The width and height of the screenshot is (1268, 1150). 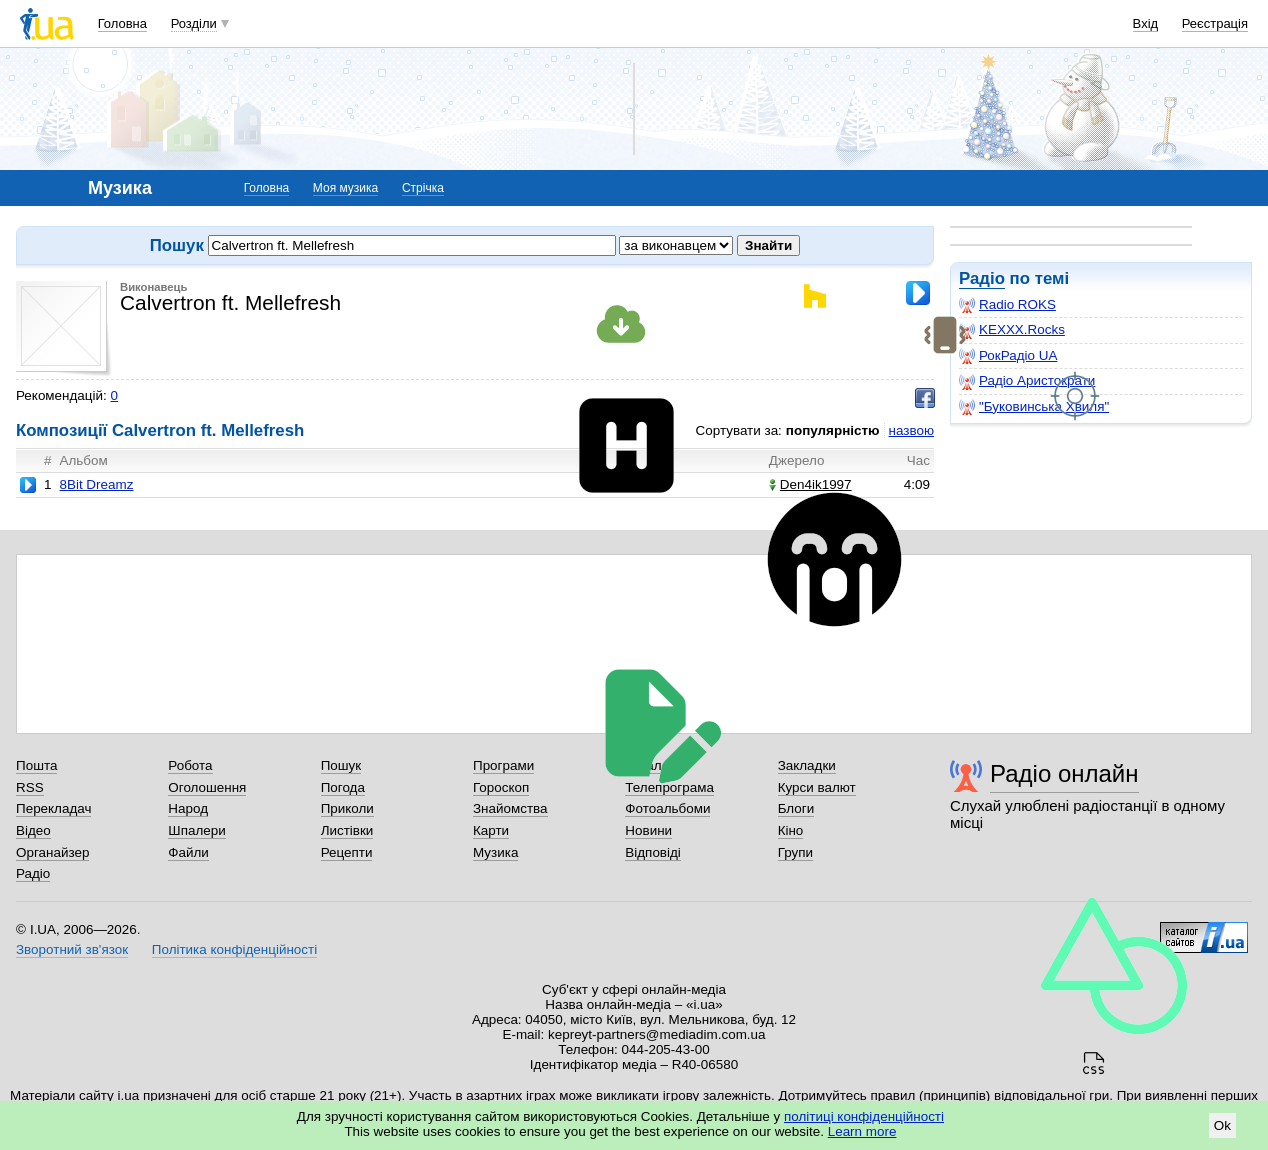 I want to click on access shape tools or drawing options, so click(x=1114, y=966).